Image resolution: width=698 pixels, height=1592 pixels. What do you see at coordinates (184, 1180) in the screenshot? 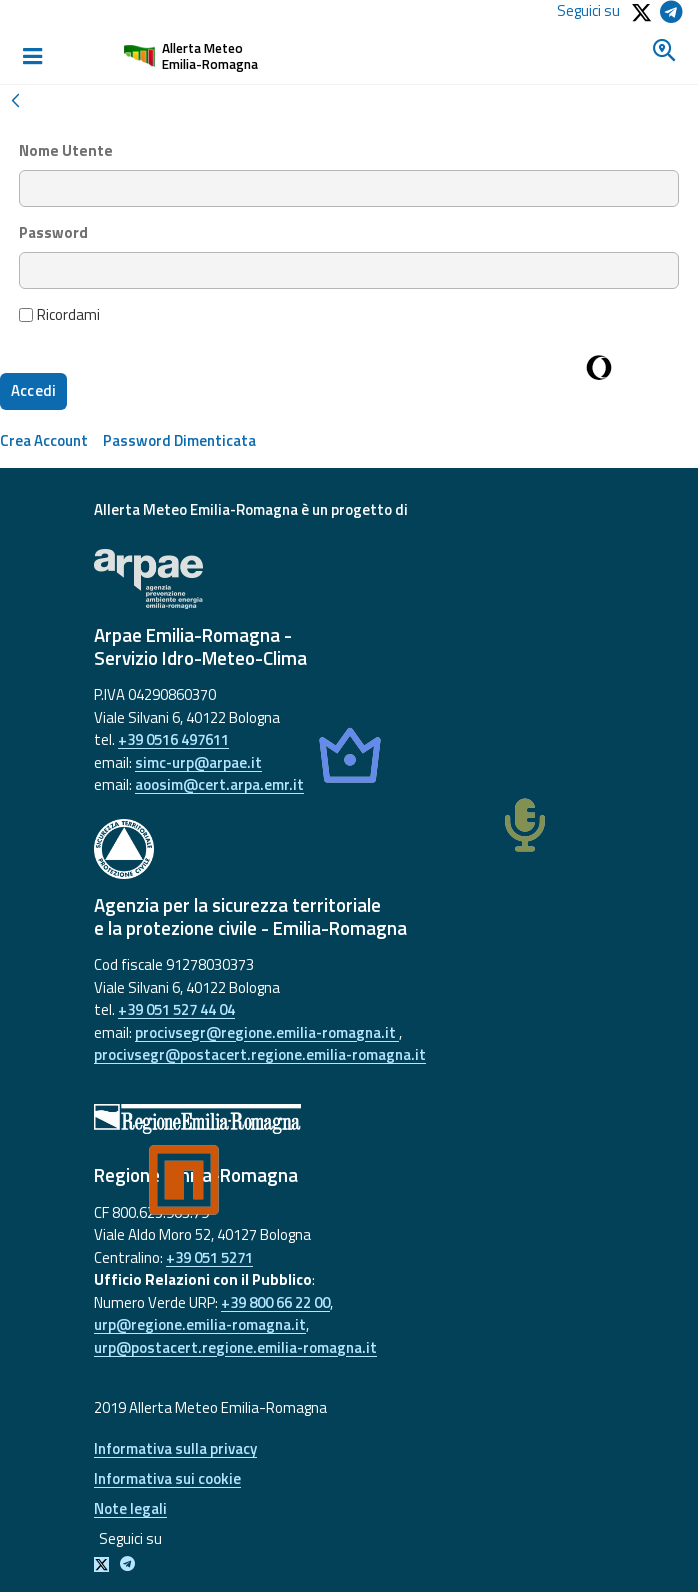
I see `npm package registry logo` at bounding box center [184, 1180].